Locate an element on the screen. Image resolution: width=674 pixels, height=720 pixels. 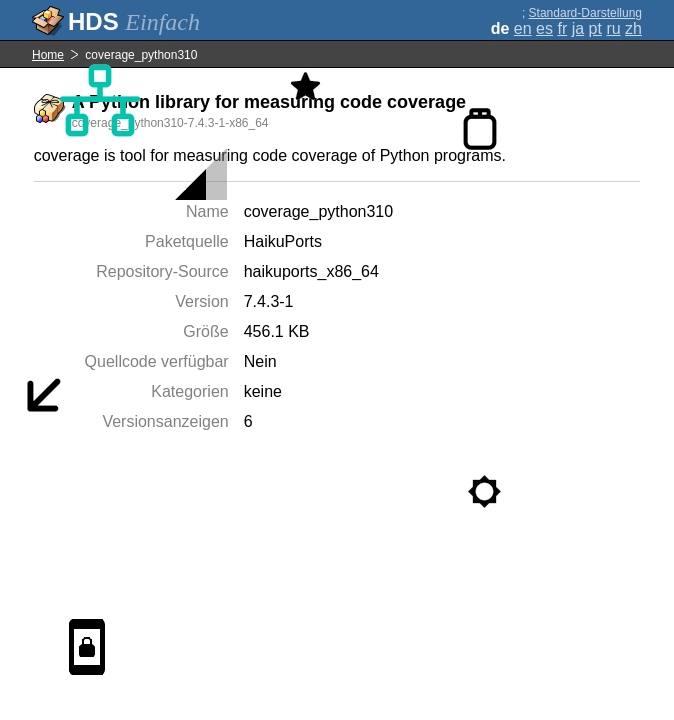
lock screen in portrait orientation is located at coordinates (87, 647).